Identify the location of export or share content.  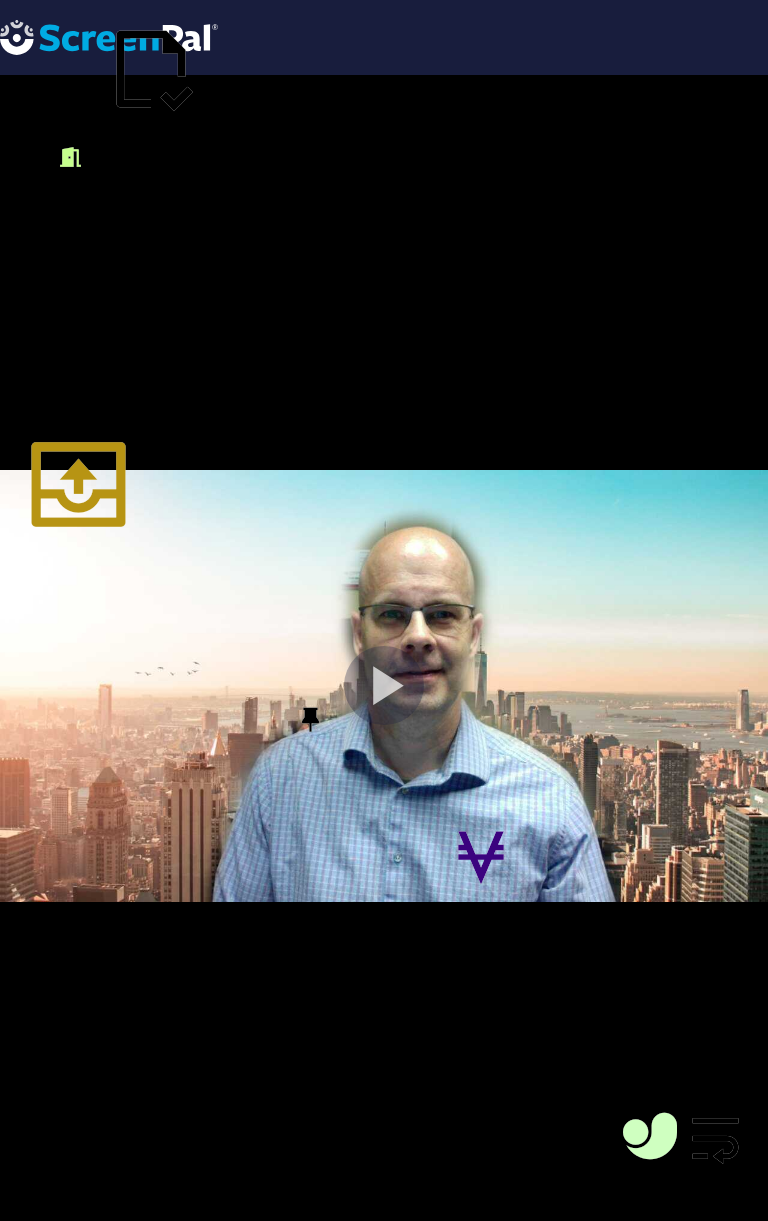
(78, 484).